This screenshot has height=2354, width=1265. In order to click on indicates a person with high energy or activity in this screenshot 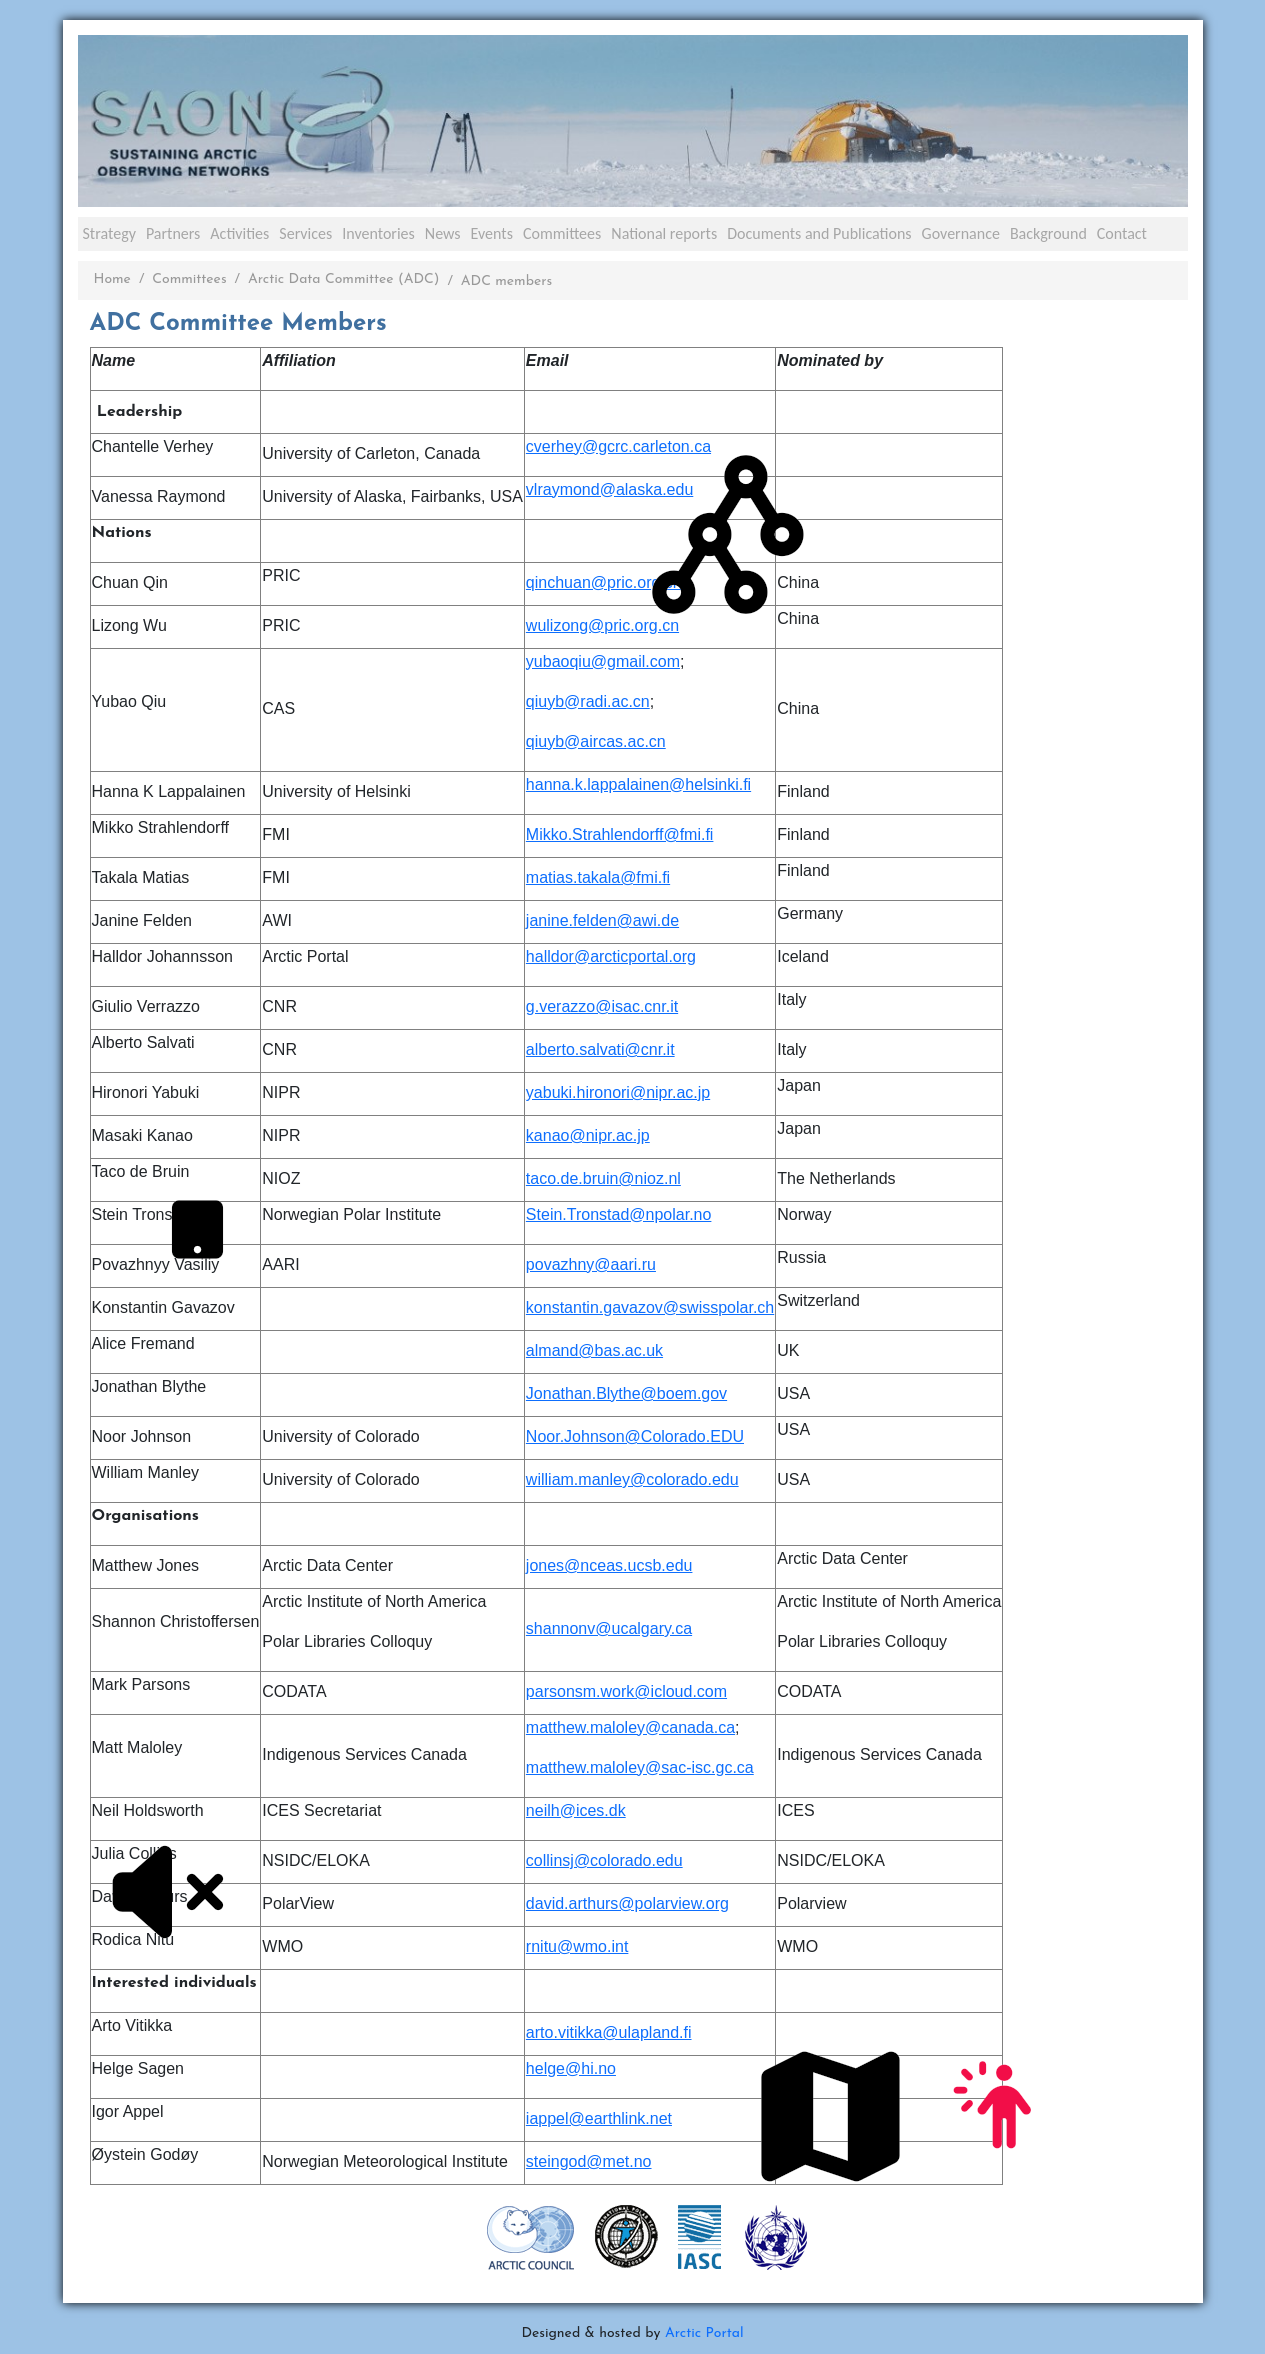, I will do `click(999, 2106)`.